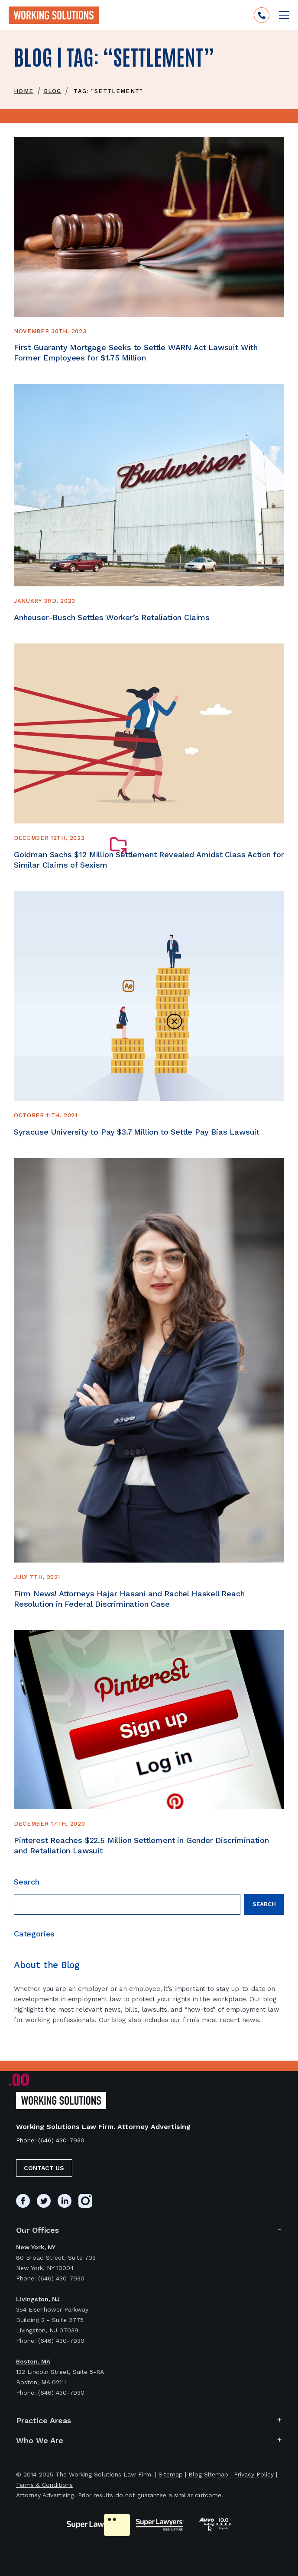 Image resolution: width=298 pixels, height=2576 pixels. Describe the element at coordinates (128, 986) in the screenshot. I see `open Adobe After Effects` at that location.